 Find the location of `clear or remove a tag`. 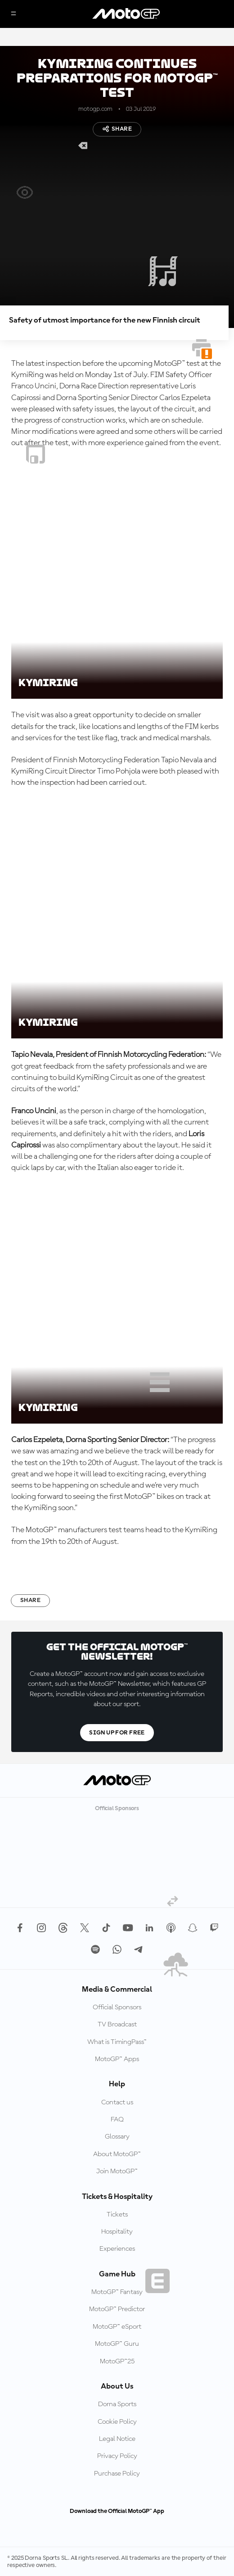

clear or remove a tag is located at coordinates (83, 146).